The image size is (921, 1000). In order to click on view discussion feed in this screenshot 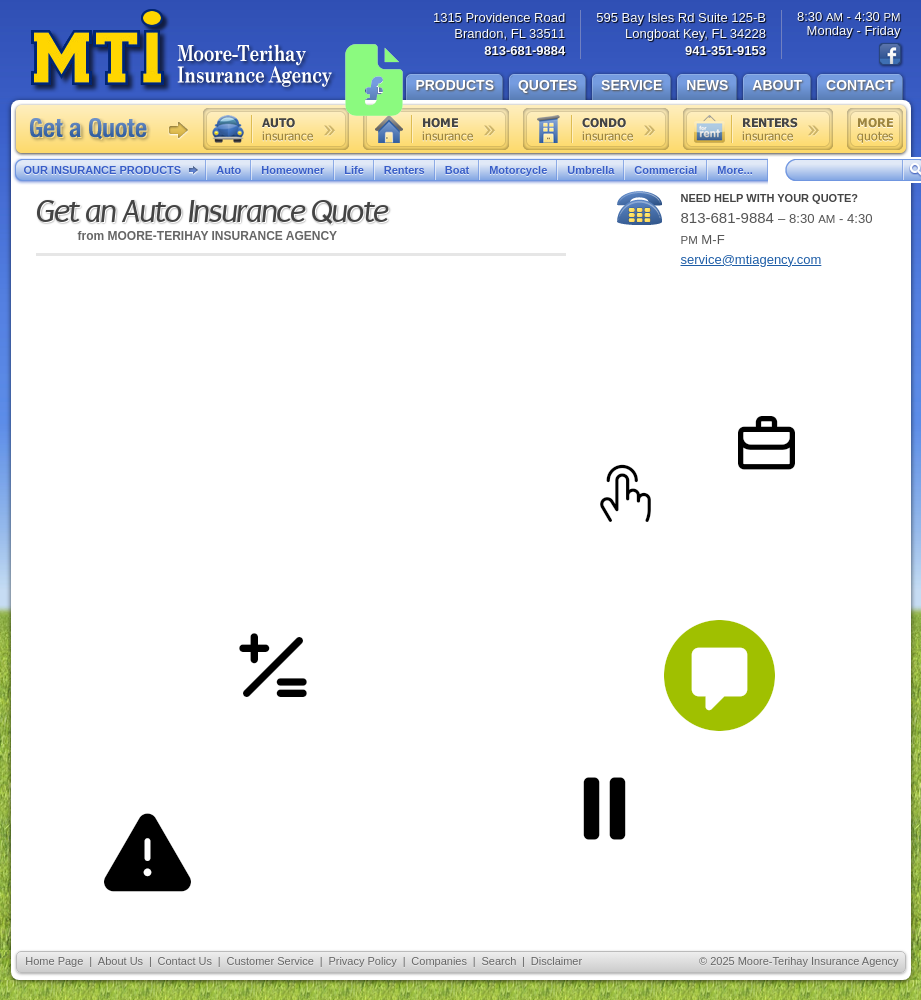, I will do `click(719, 675)`.